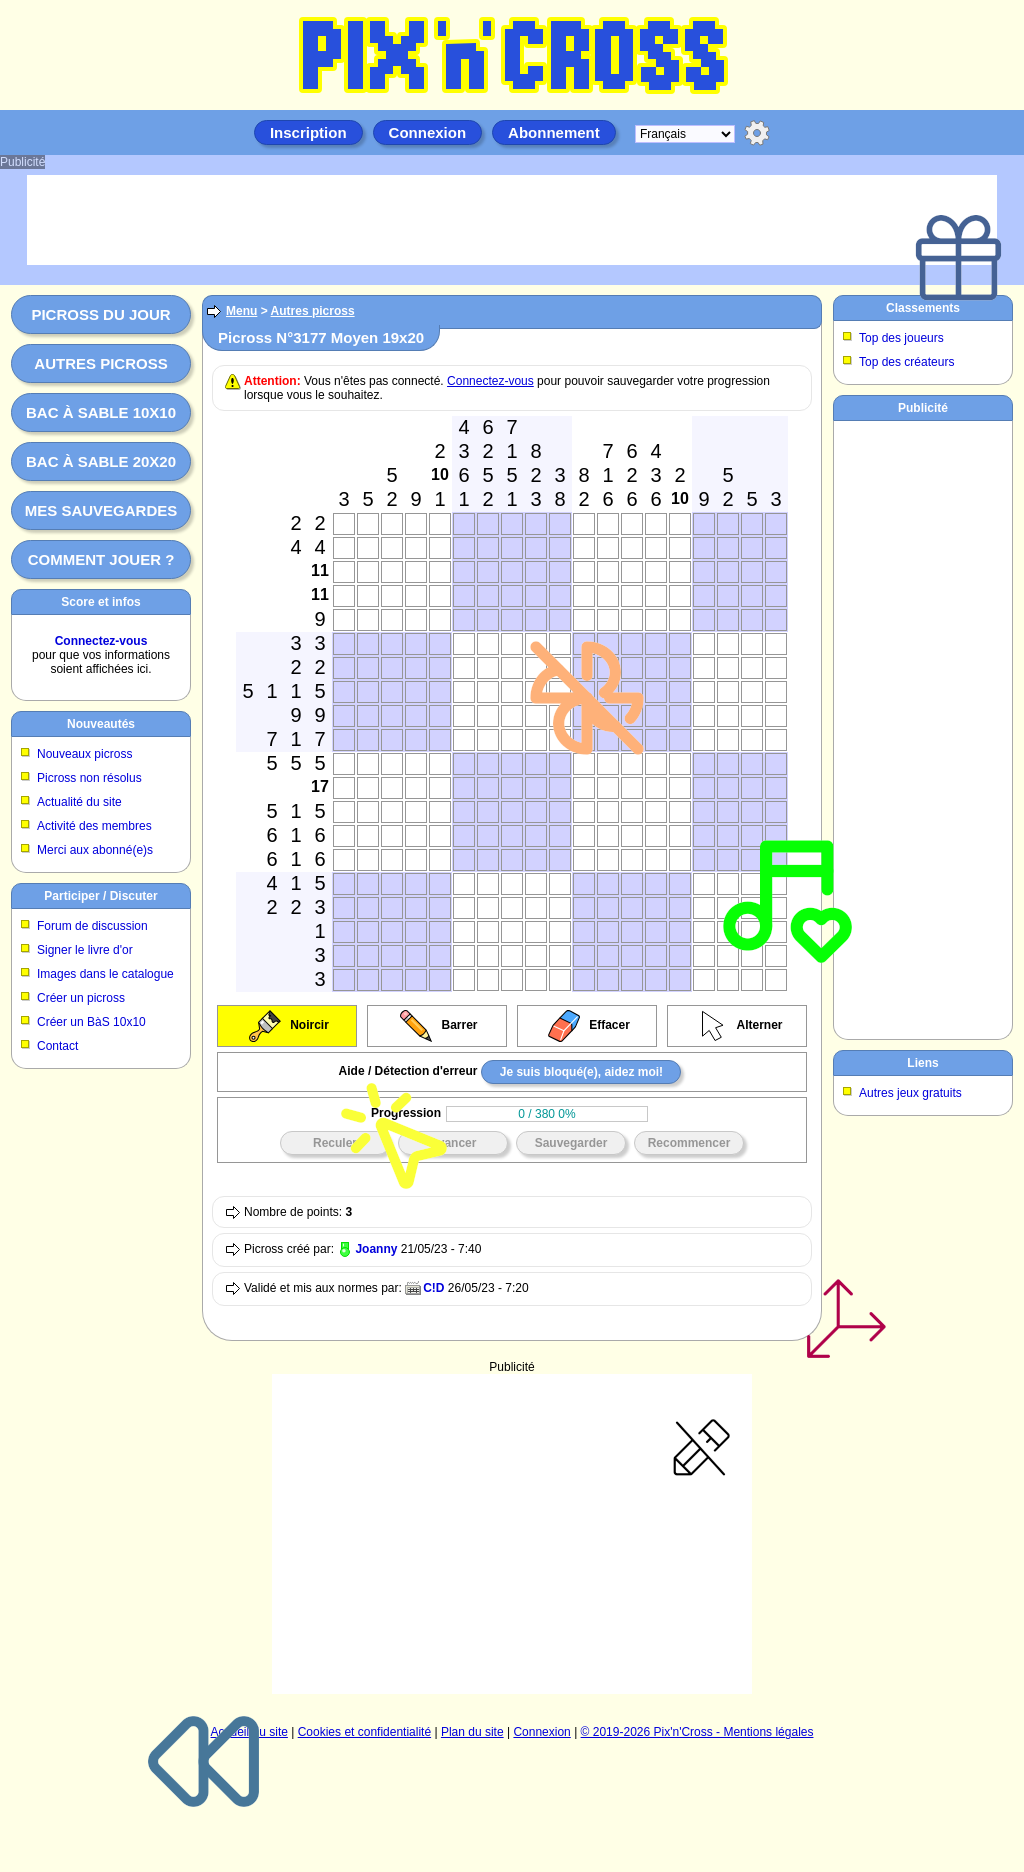 The height and width of the screenshot is (1872, 1024). What do you see at coordinates (784, 895) in the screenshot?
I see `add song to favorites` at bounding box center [784, 895].